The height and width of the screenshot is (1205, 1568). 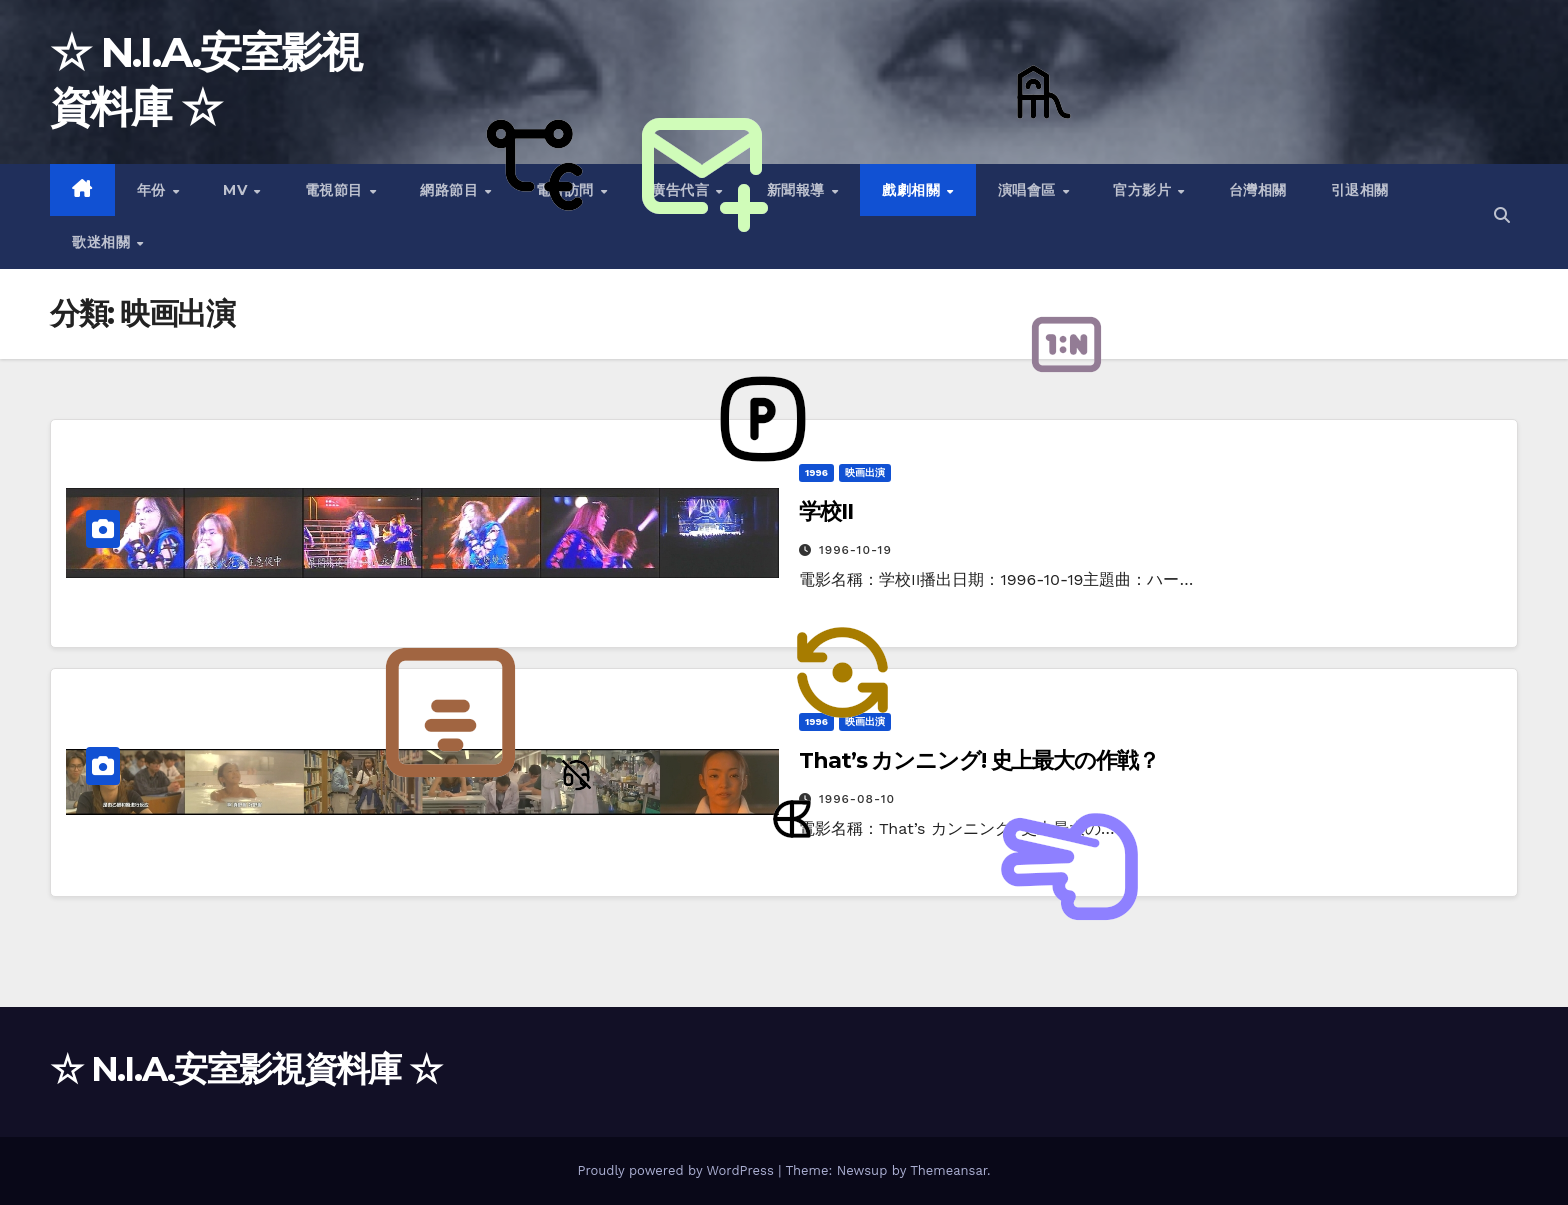 I want to click on view euro currency transactions, so click(x=534, y=167).